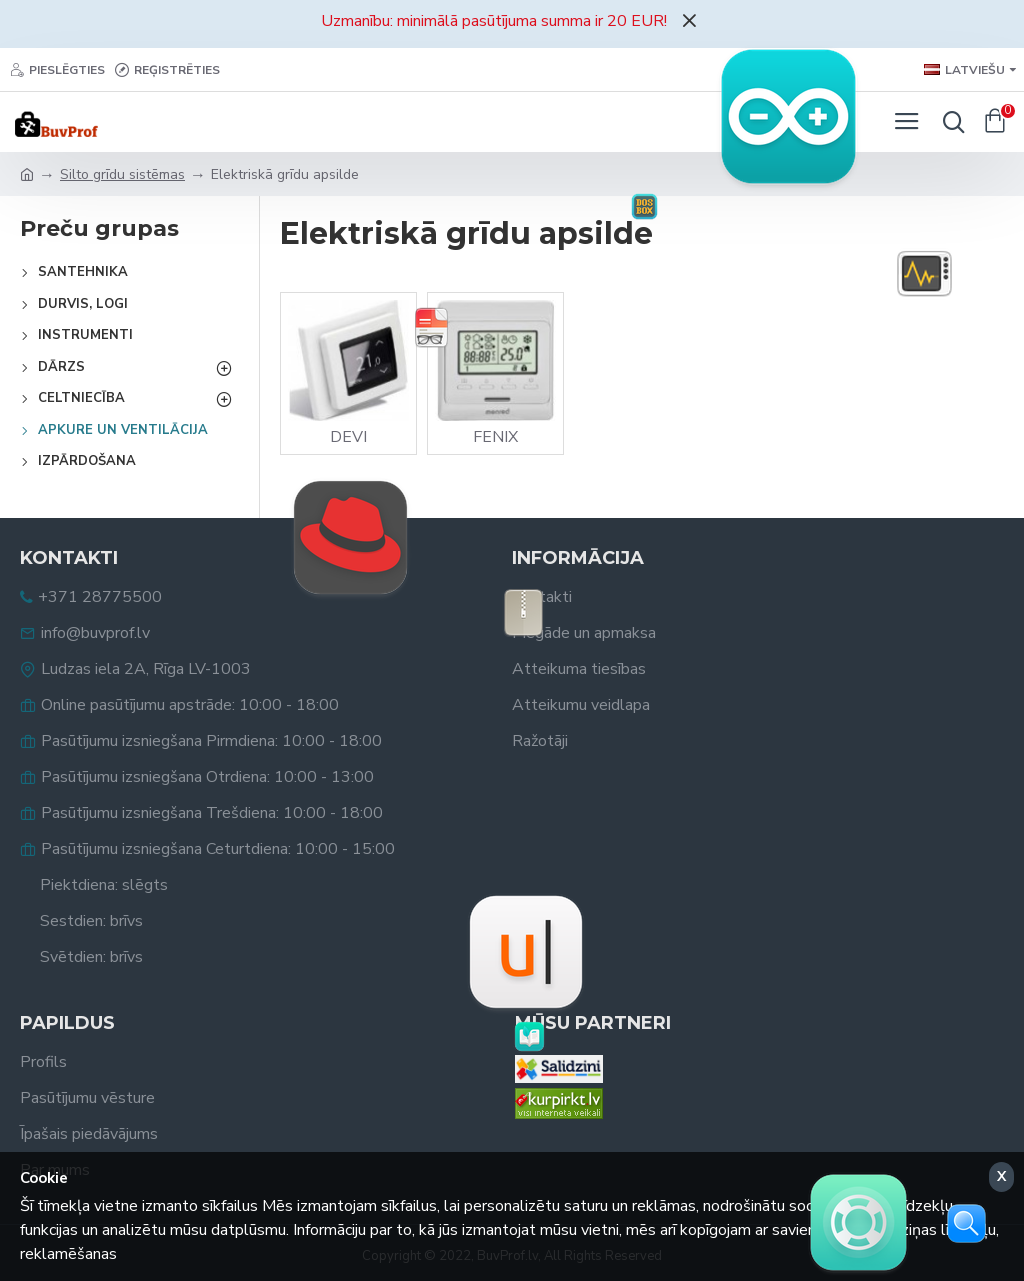 This screenshot has width=1024, height=1281. Describe the element at coordinates (350, 537) in the screenshot. I see `open Red Hat Enterprise Linux application` at that location.